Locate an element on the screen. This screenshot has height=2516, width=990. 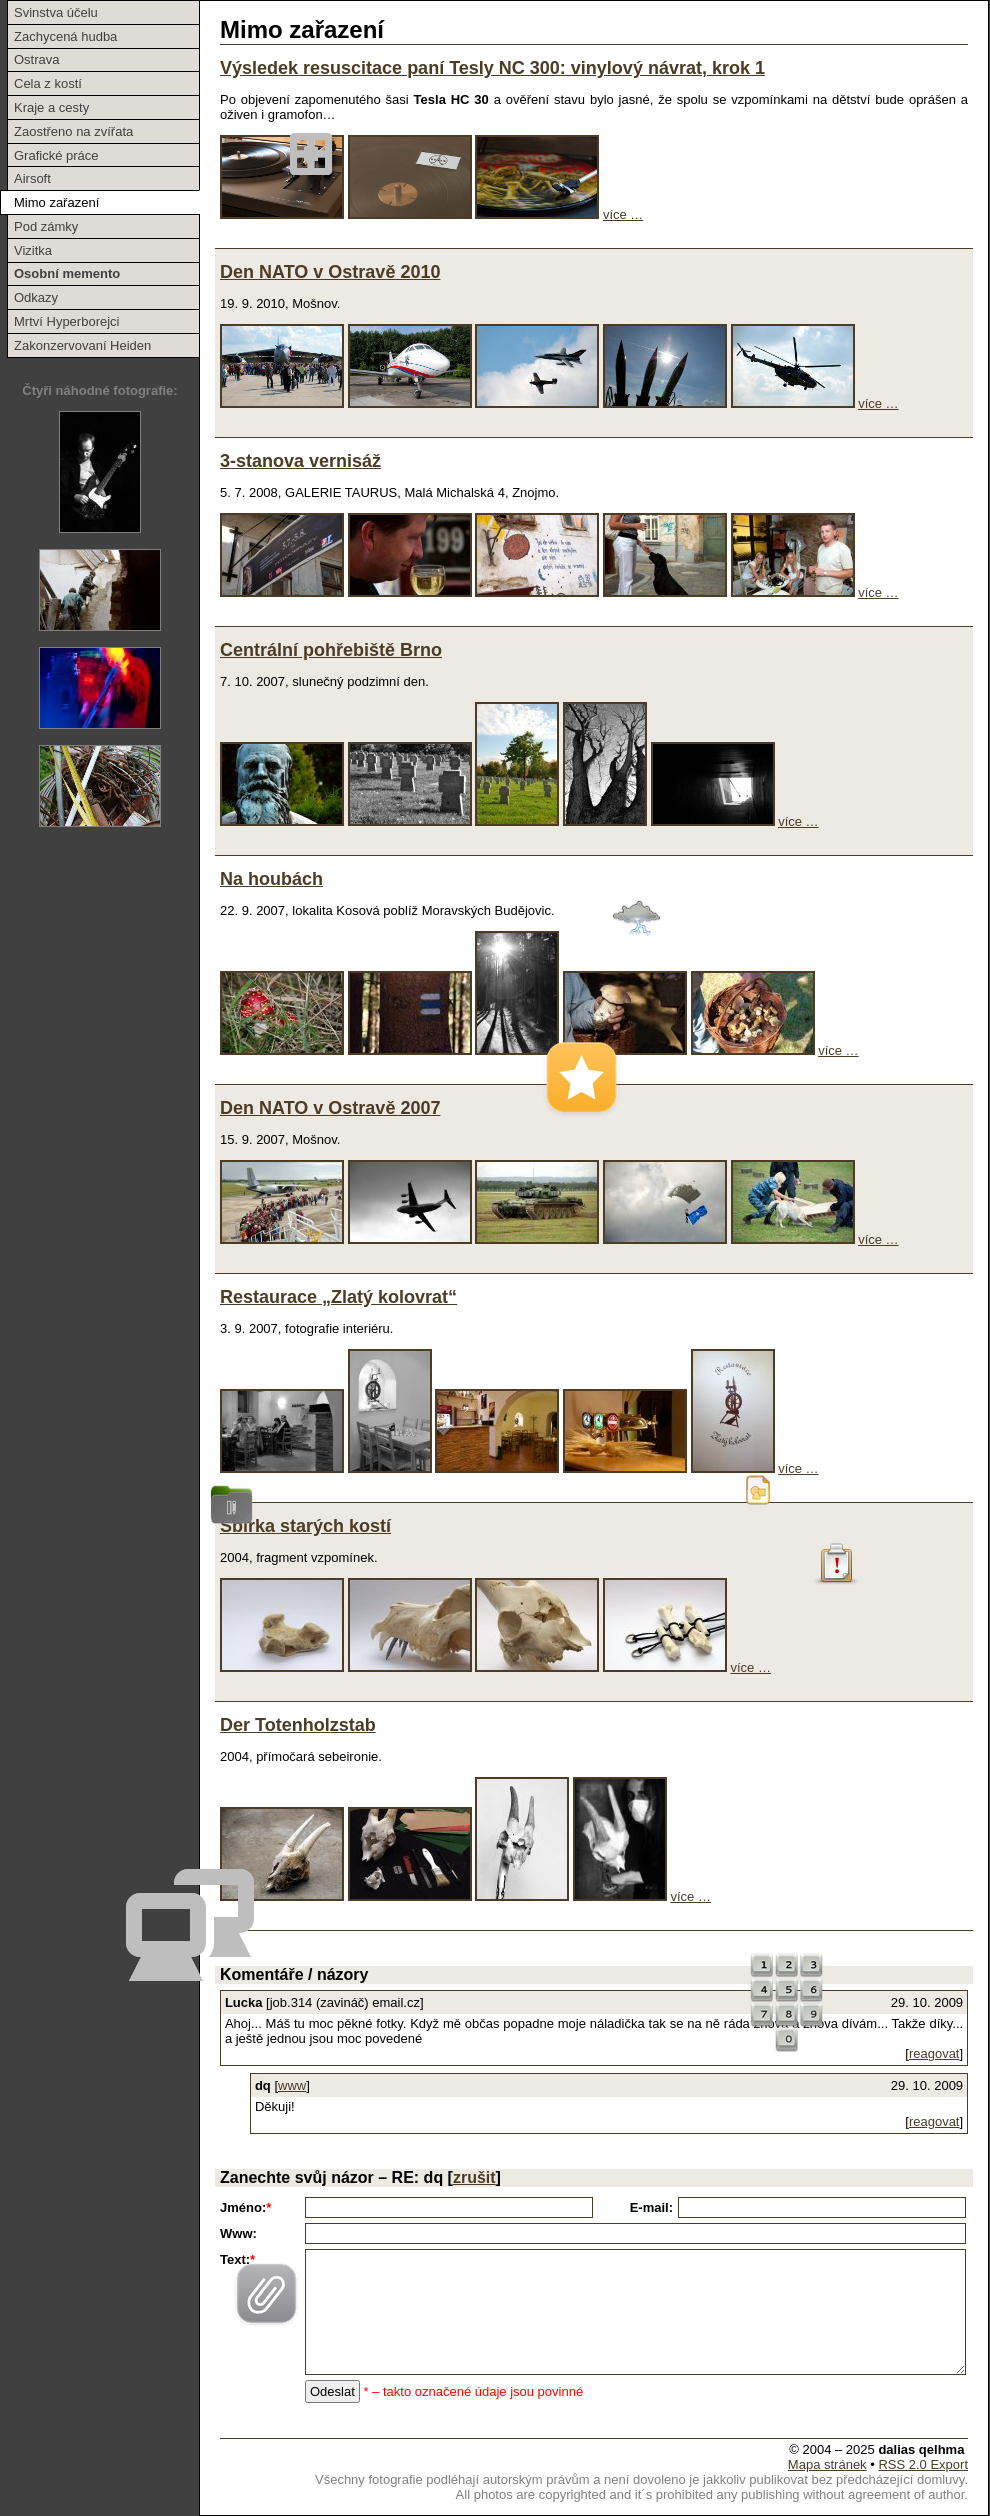
fit content to window is located at coordinates (311, 154).